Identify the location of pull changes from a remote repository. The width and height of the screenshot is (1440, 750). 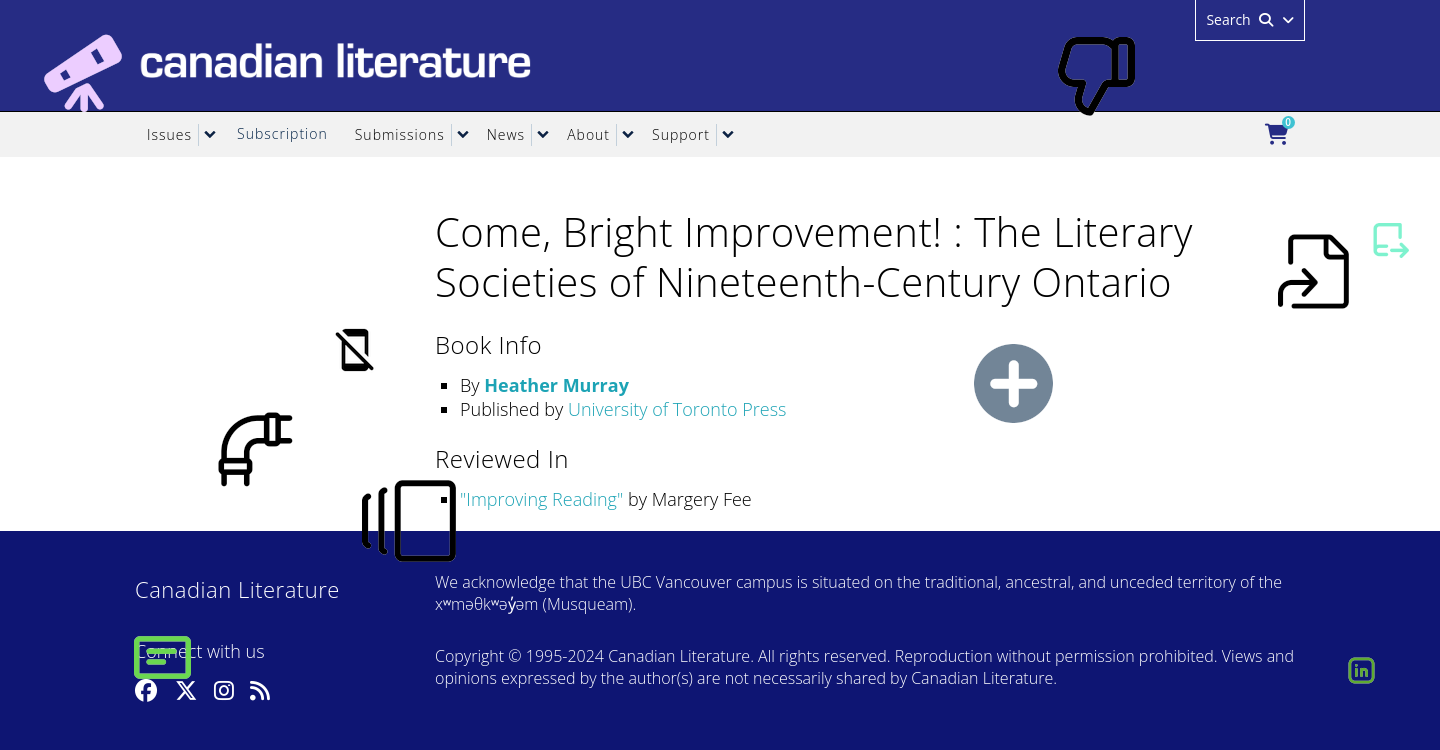
(1390, 242).